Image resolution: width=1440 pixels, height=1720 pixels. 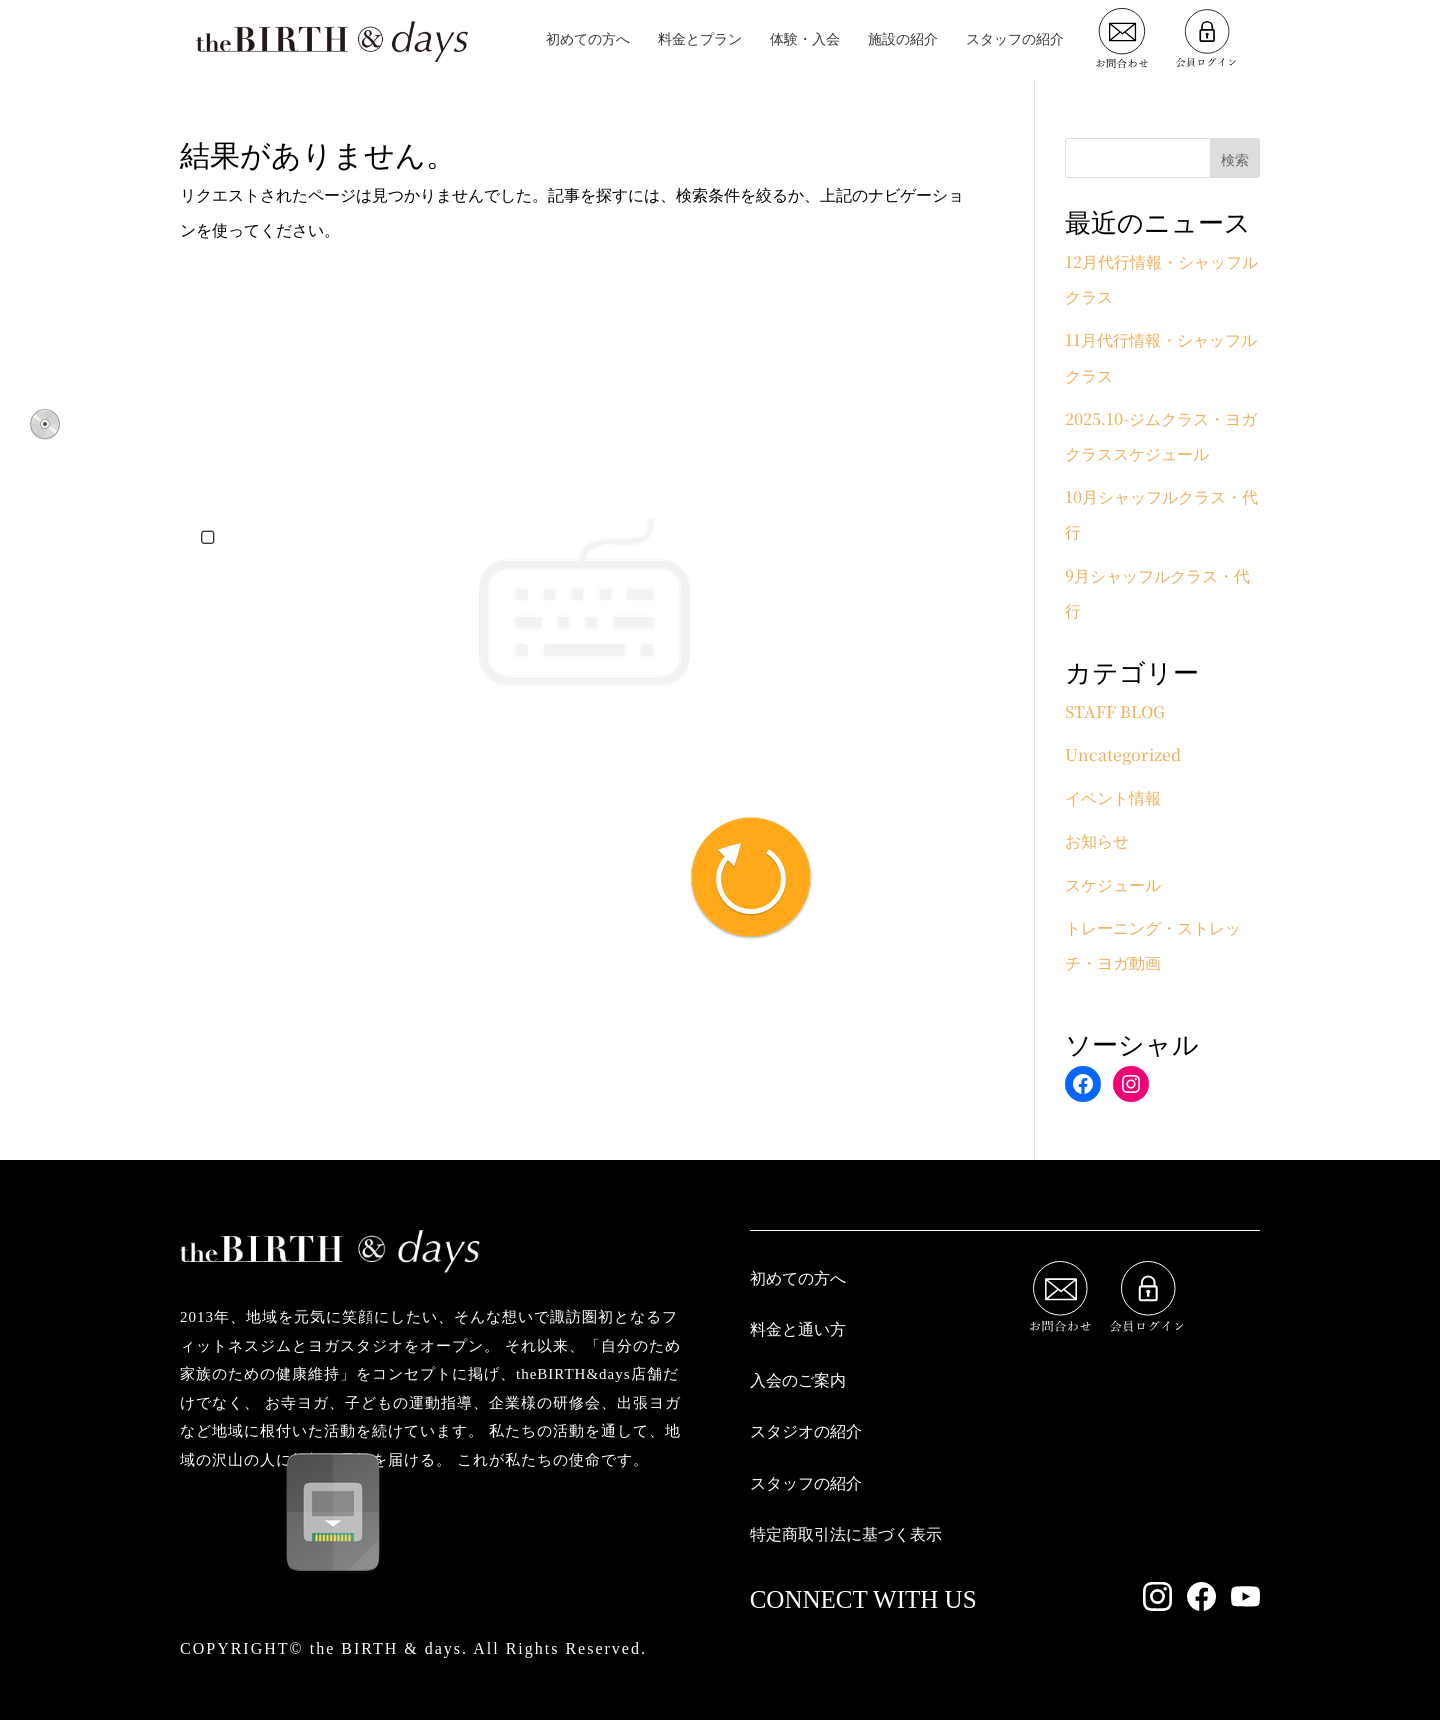 I want to click on sega master system ROM file, so click(x=333, y=1512).